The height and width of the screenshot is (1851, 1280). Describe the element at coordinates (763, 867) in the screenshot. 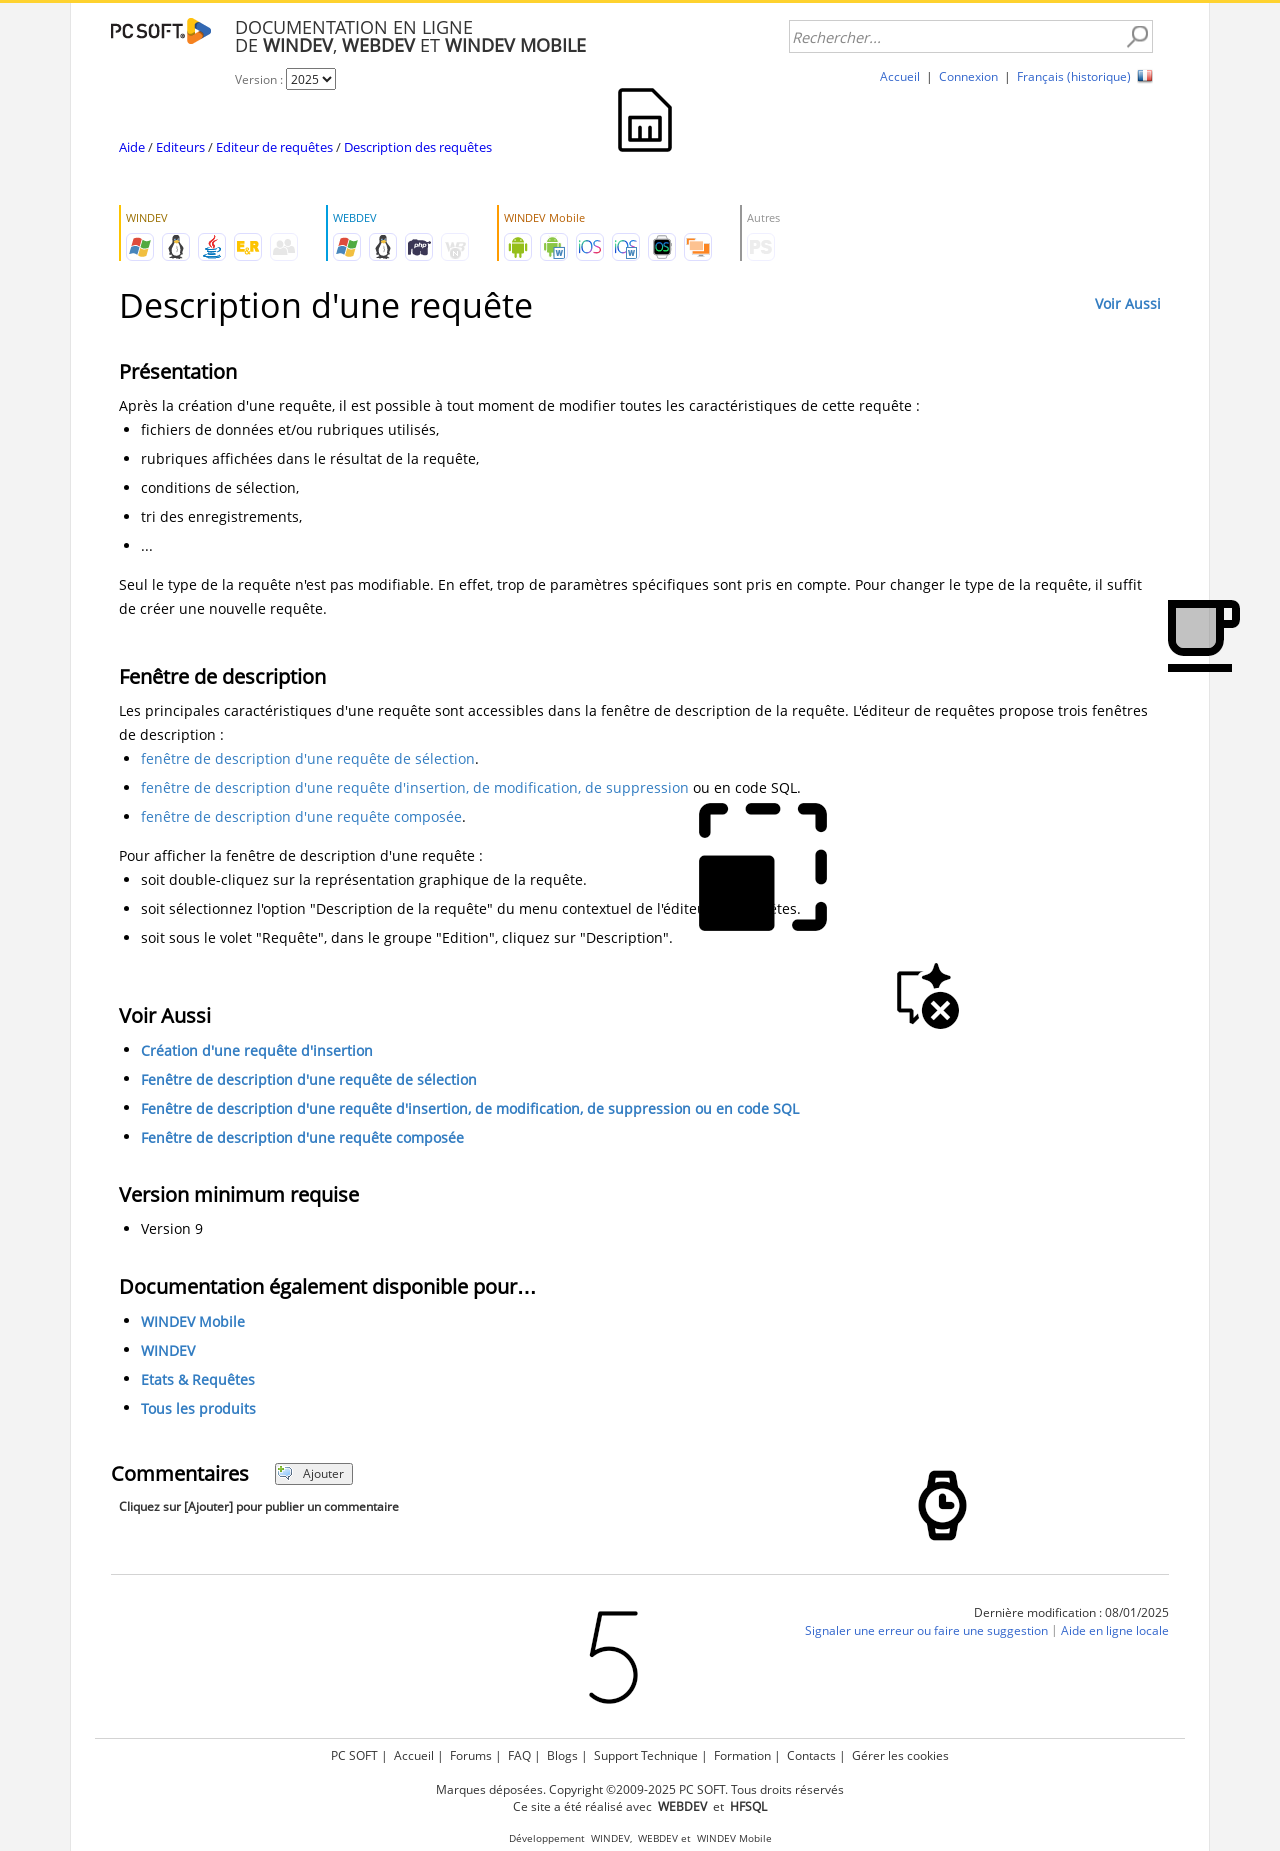

I see `resize an element or window` at that location.